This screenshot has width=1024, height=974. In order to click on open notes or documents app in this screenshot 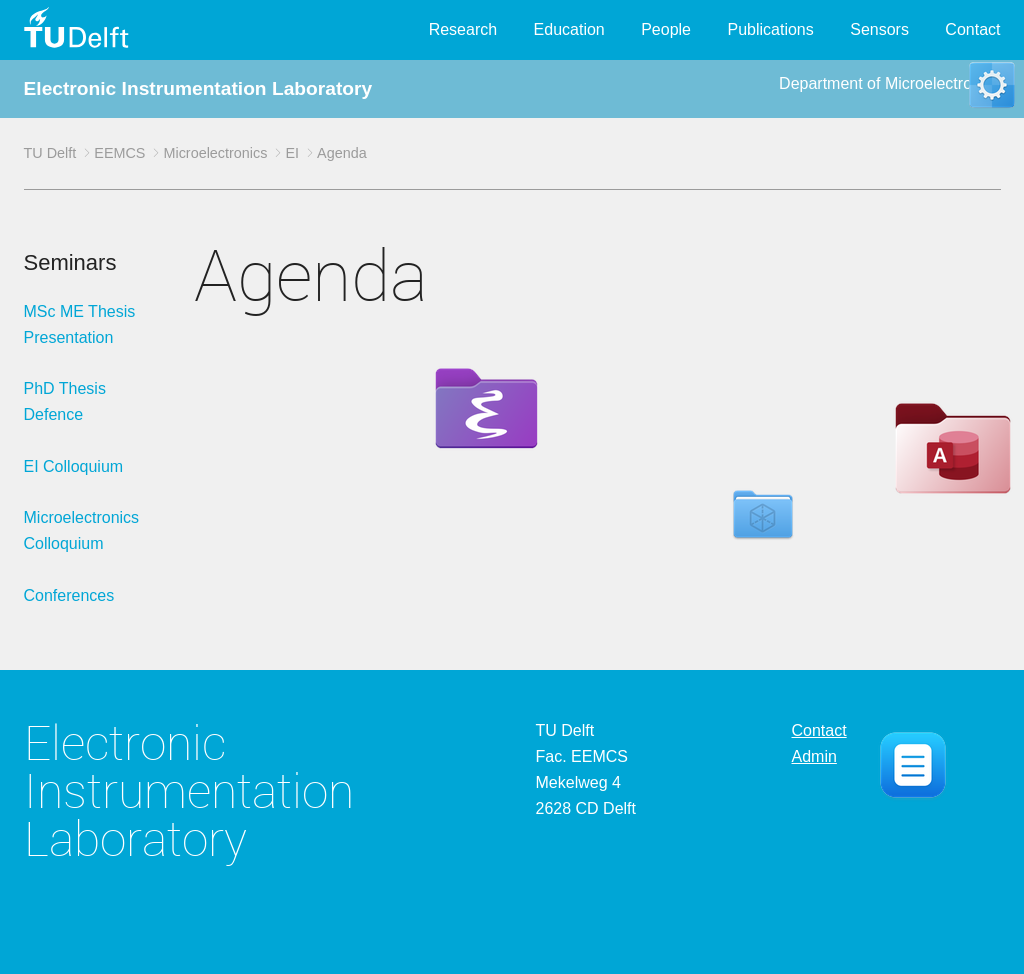, I will do `click(913, 765)`.